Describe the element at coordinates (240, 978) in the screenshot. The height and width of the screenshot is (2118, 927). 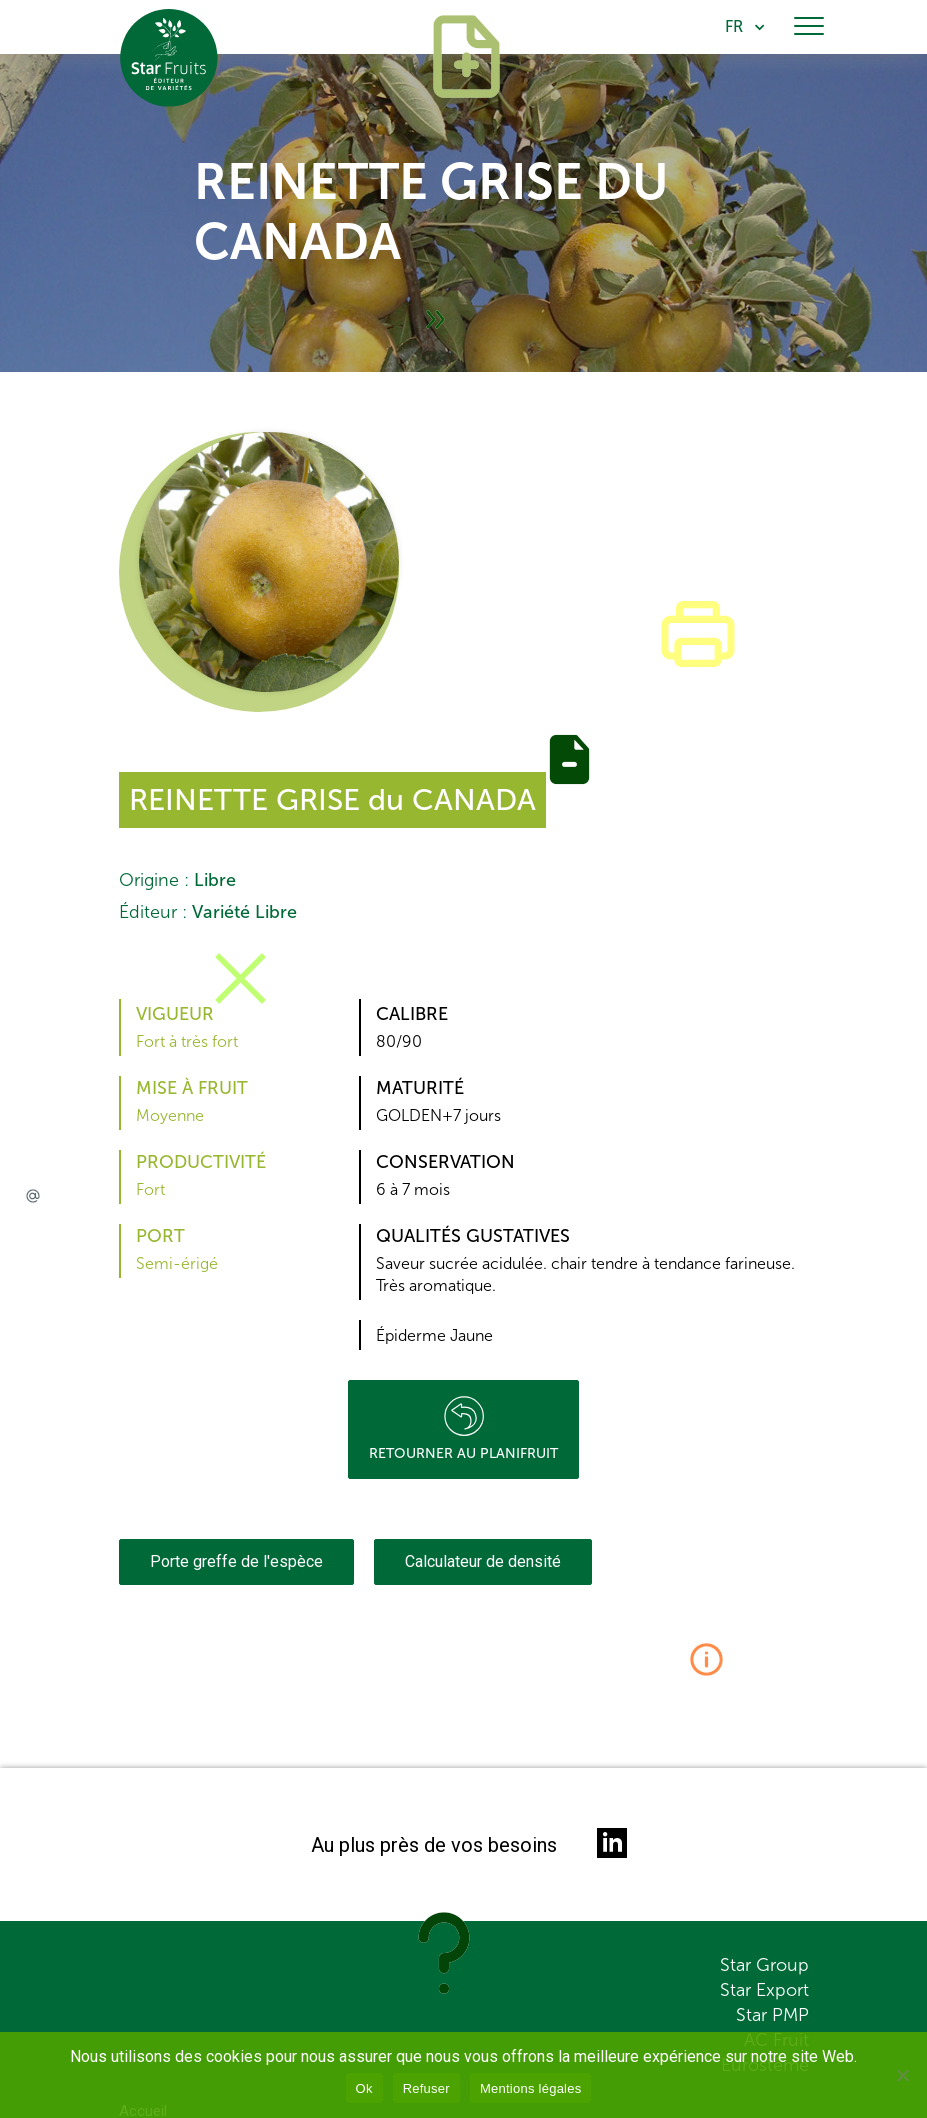
I see `close the current window or tab` at that location.